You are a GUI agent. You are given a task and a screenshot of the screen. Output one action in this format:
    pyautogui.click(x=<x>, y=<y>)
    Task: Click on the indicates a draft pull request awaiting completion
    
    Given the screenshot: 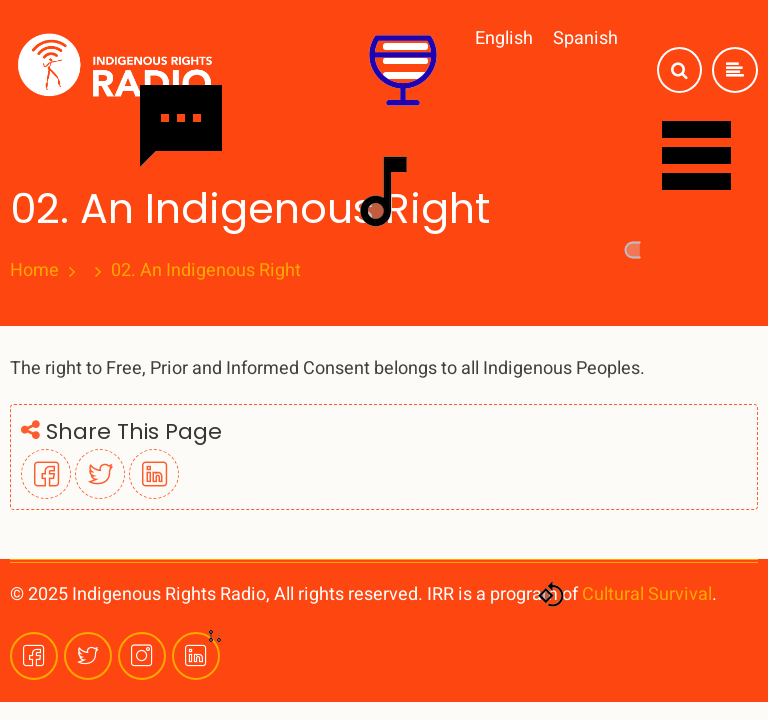 What is the action you would take?
    pyautogui.click(x=215, y=636)
    